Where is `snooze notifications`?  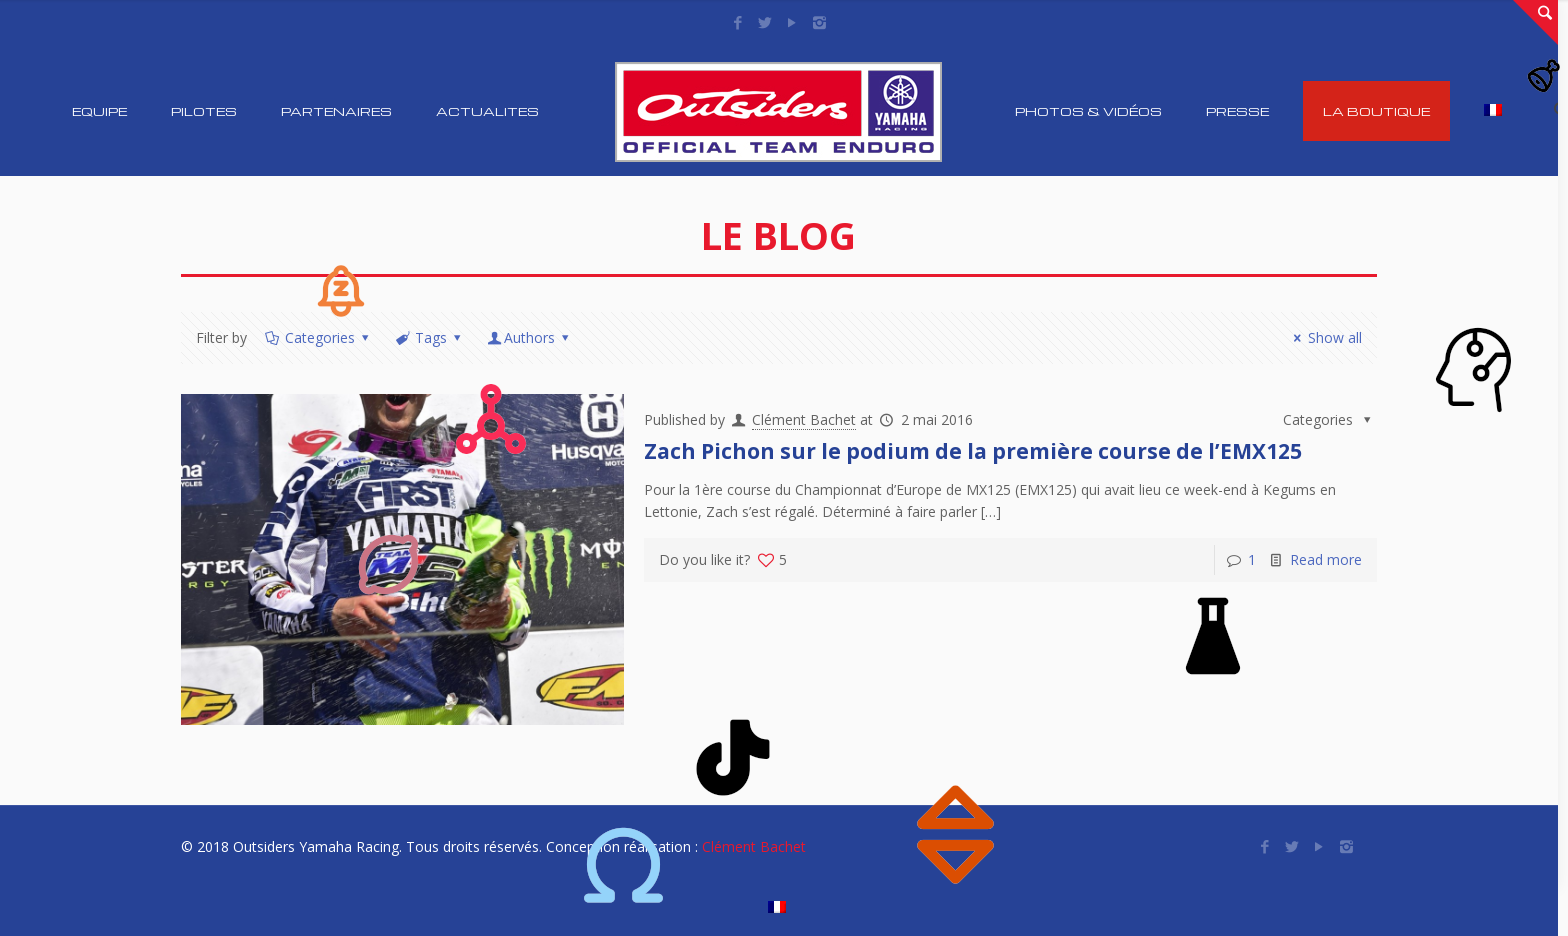
snooze notifications is located at coordinates (341, 291).